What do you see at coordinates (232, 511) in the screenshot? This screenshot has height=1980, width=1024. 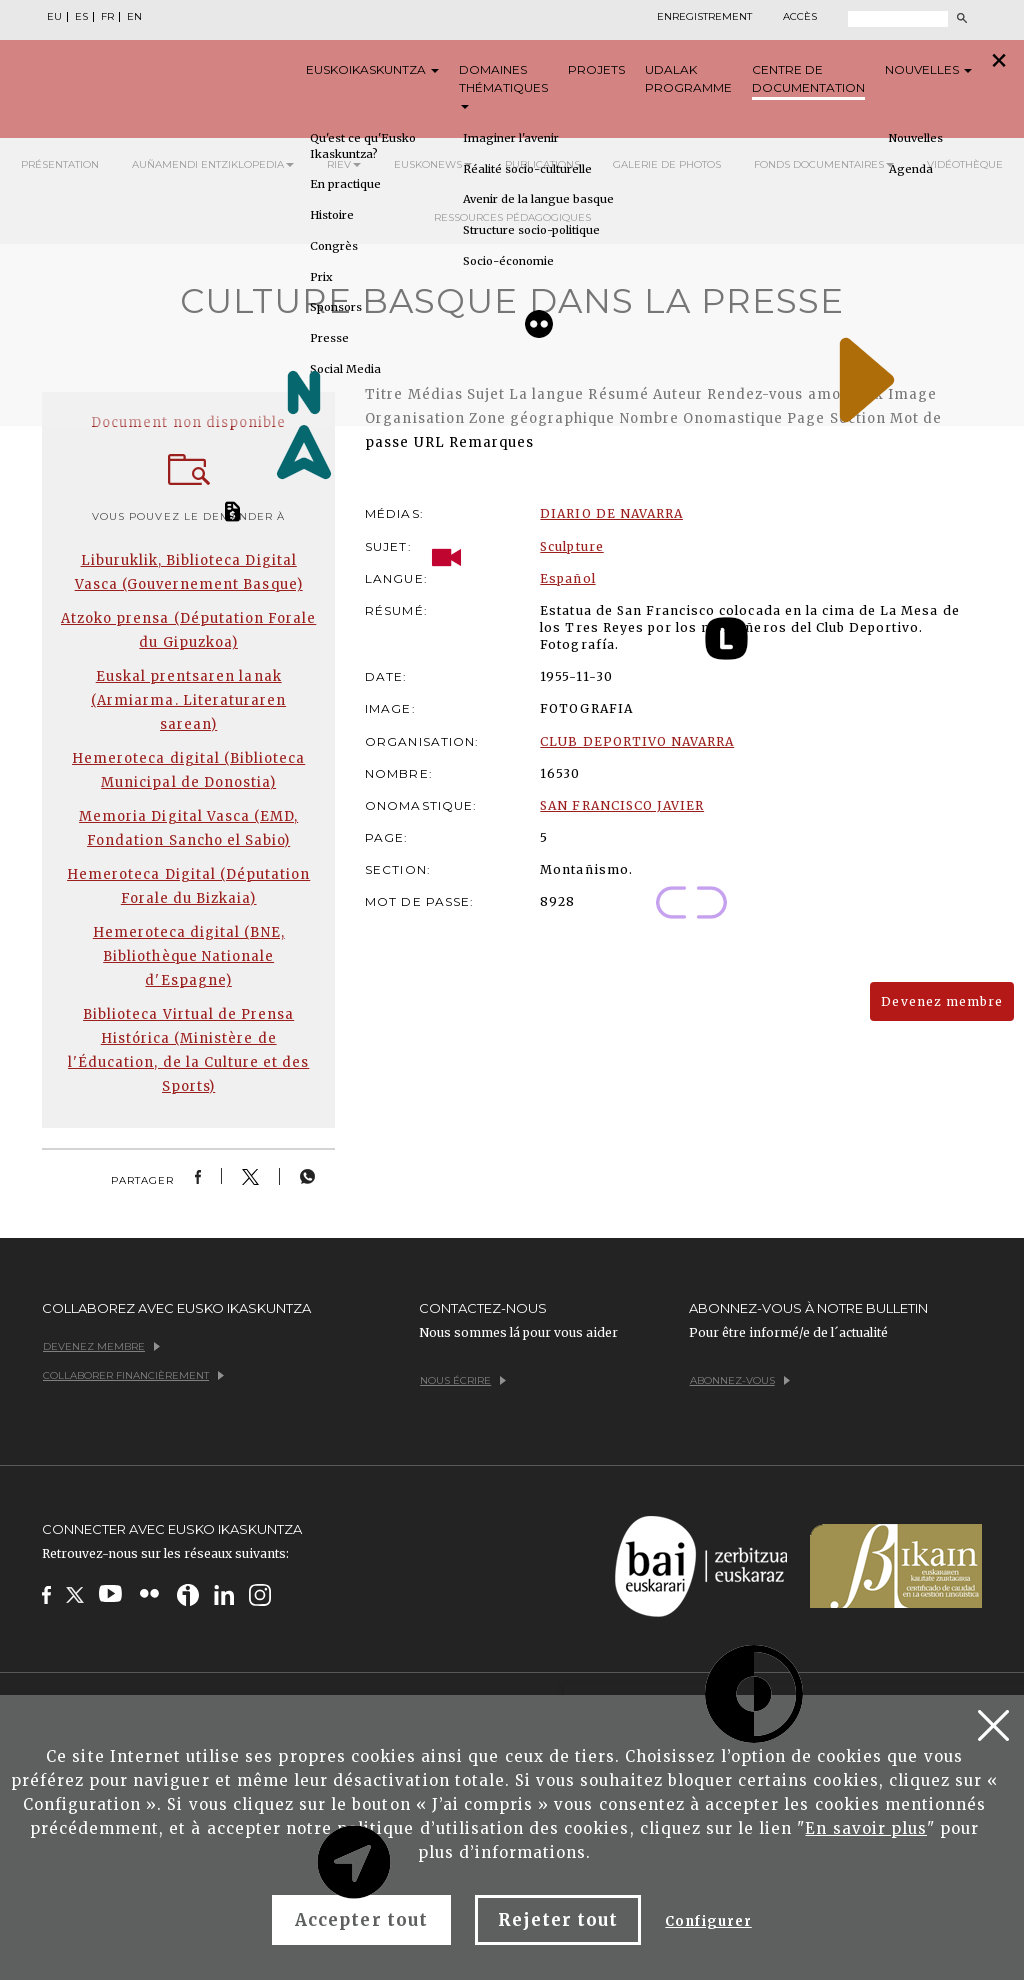 I see `view invoice or billing document` at bounding box center [232, 511].